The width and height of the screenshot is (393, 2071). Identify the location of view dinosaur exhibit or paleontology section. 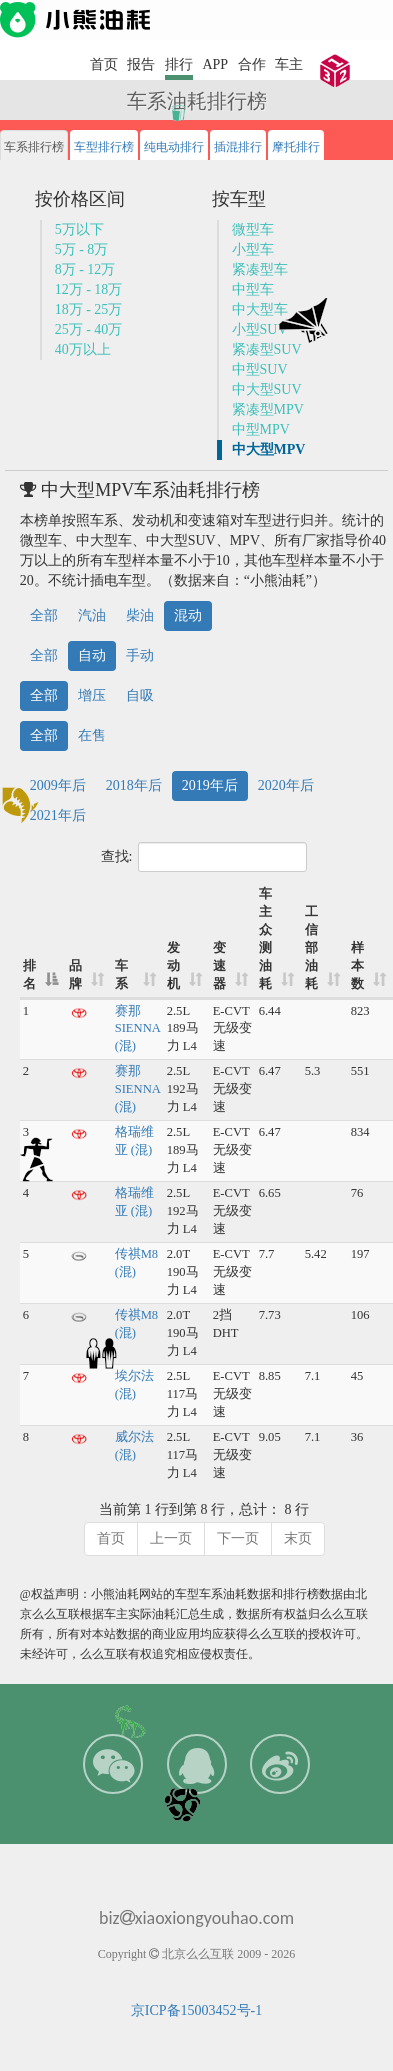
(130, 1722).